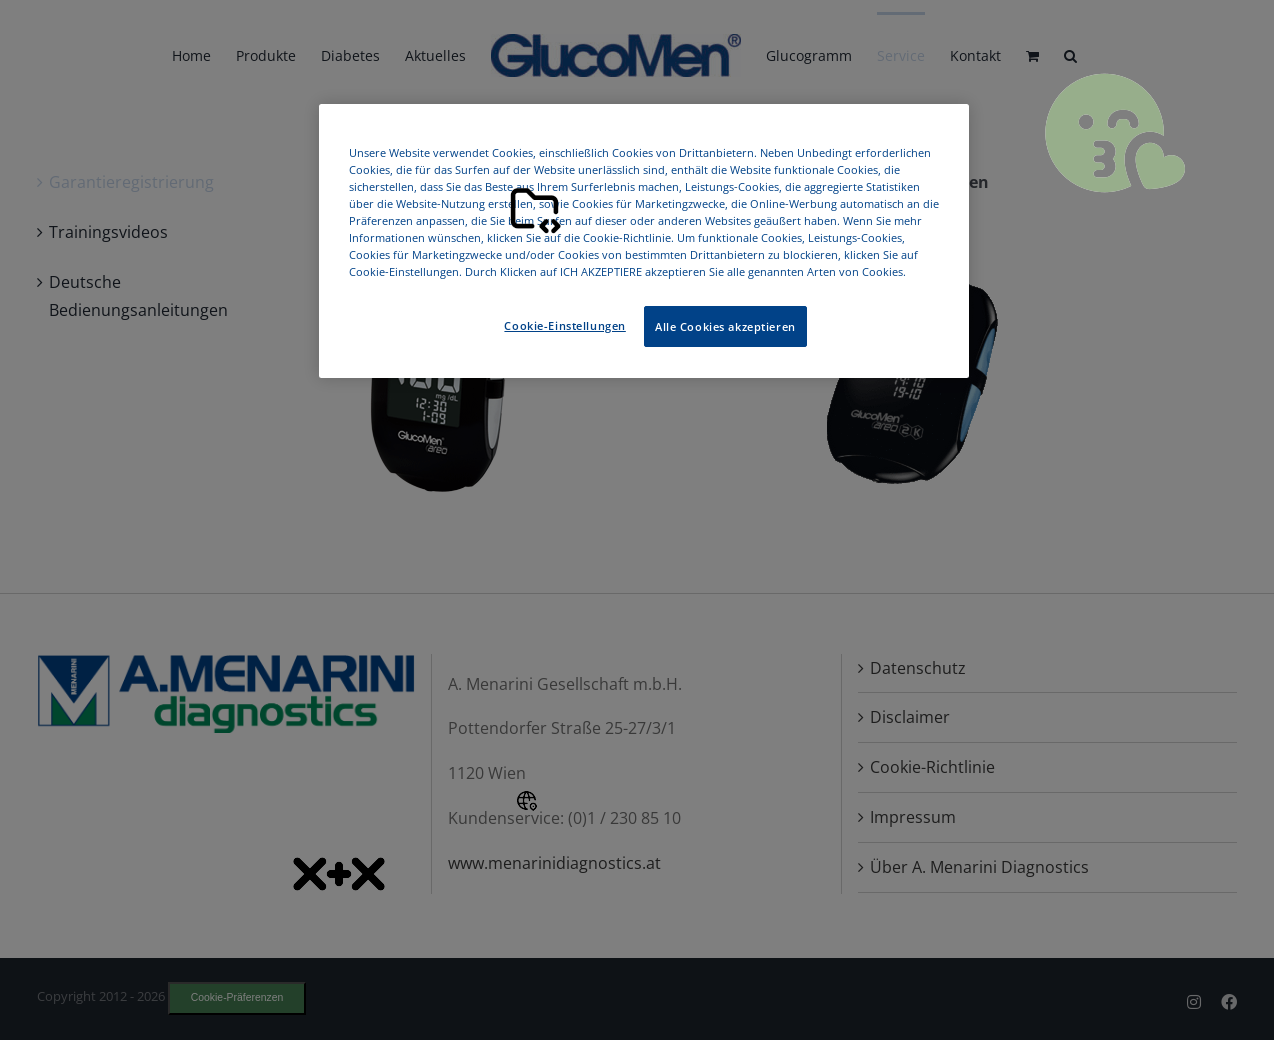 The image size is (1274, 1040). I want to click on open code projects folder, so click(534, 209).